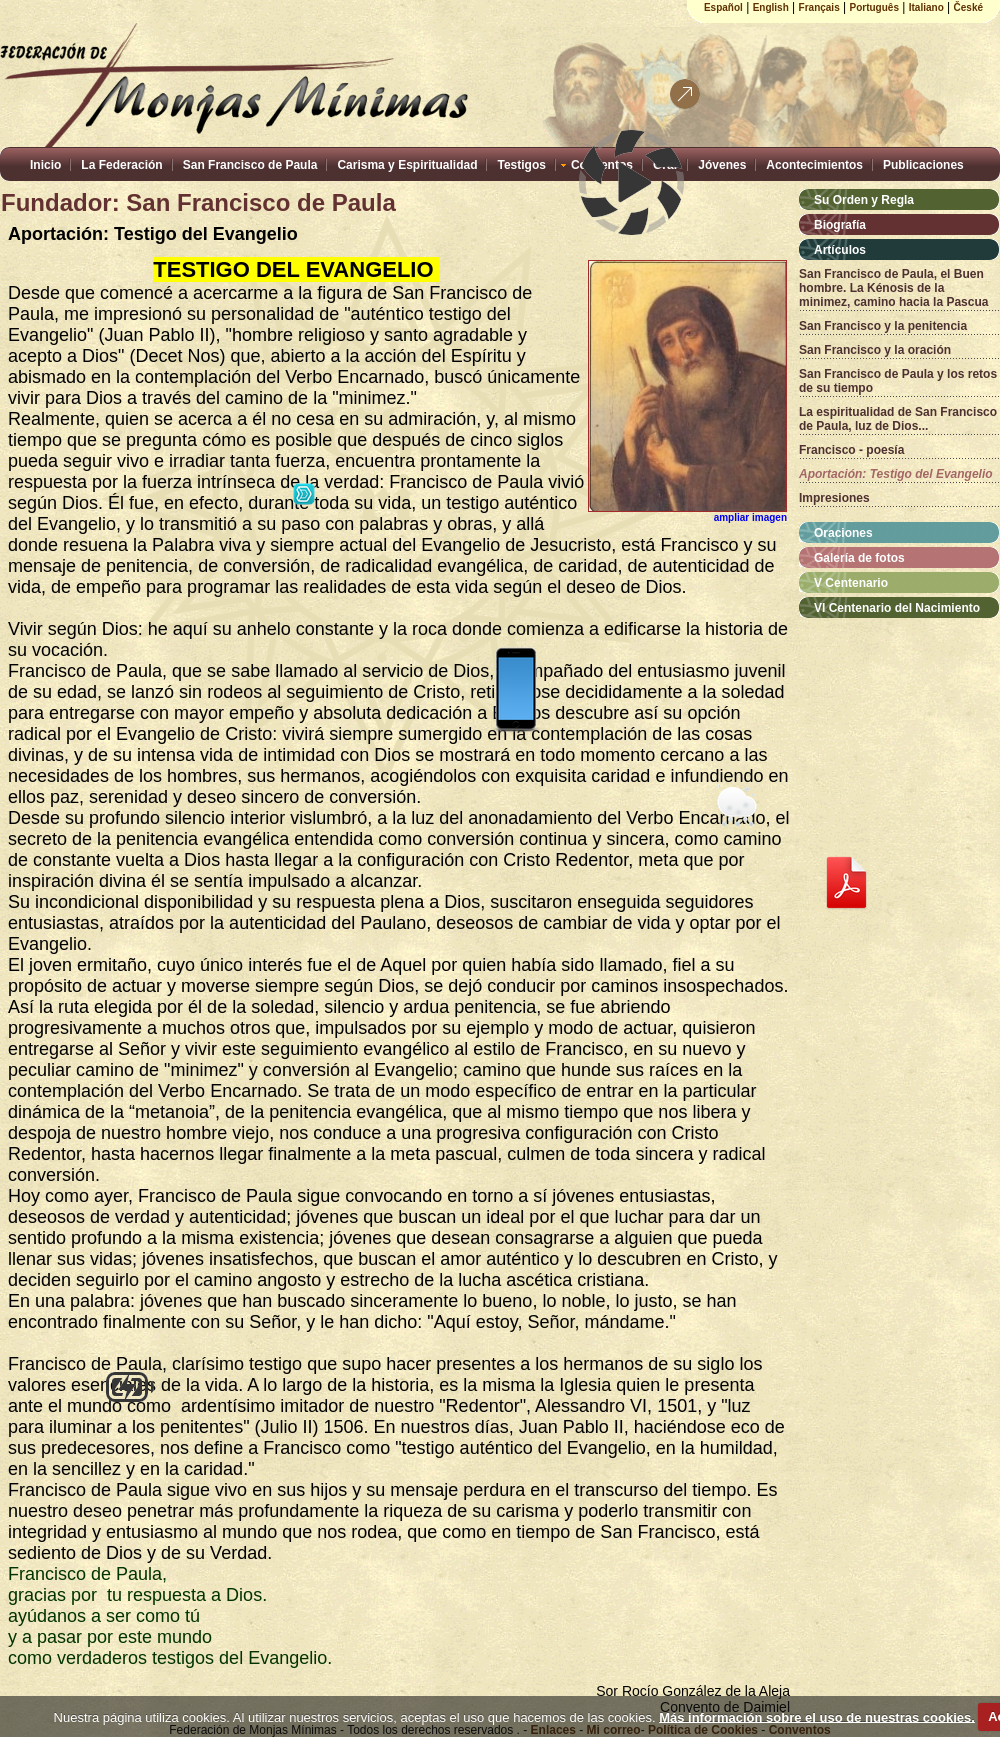  I want to click on iPhone SE 2 device connected to your mac, so click(516, 690).